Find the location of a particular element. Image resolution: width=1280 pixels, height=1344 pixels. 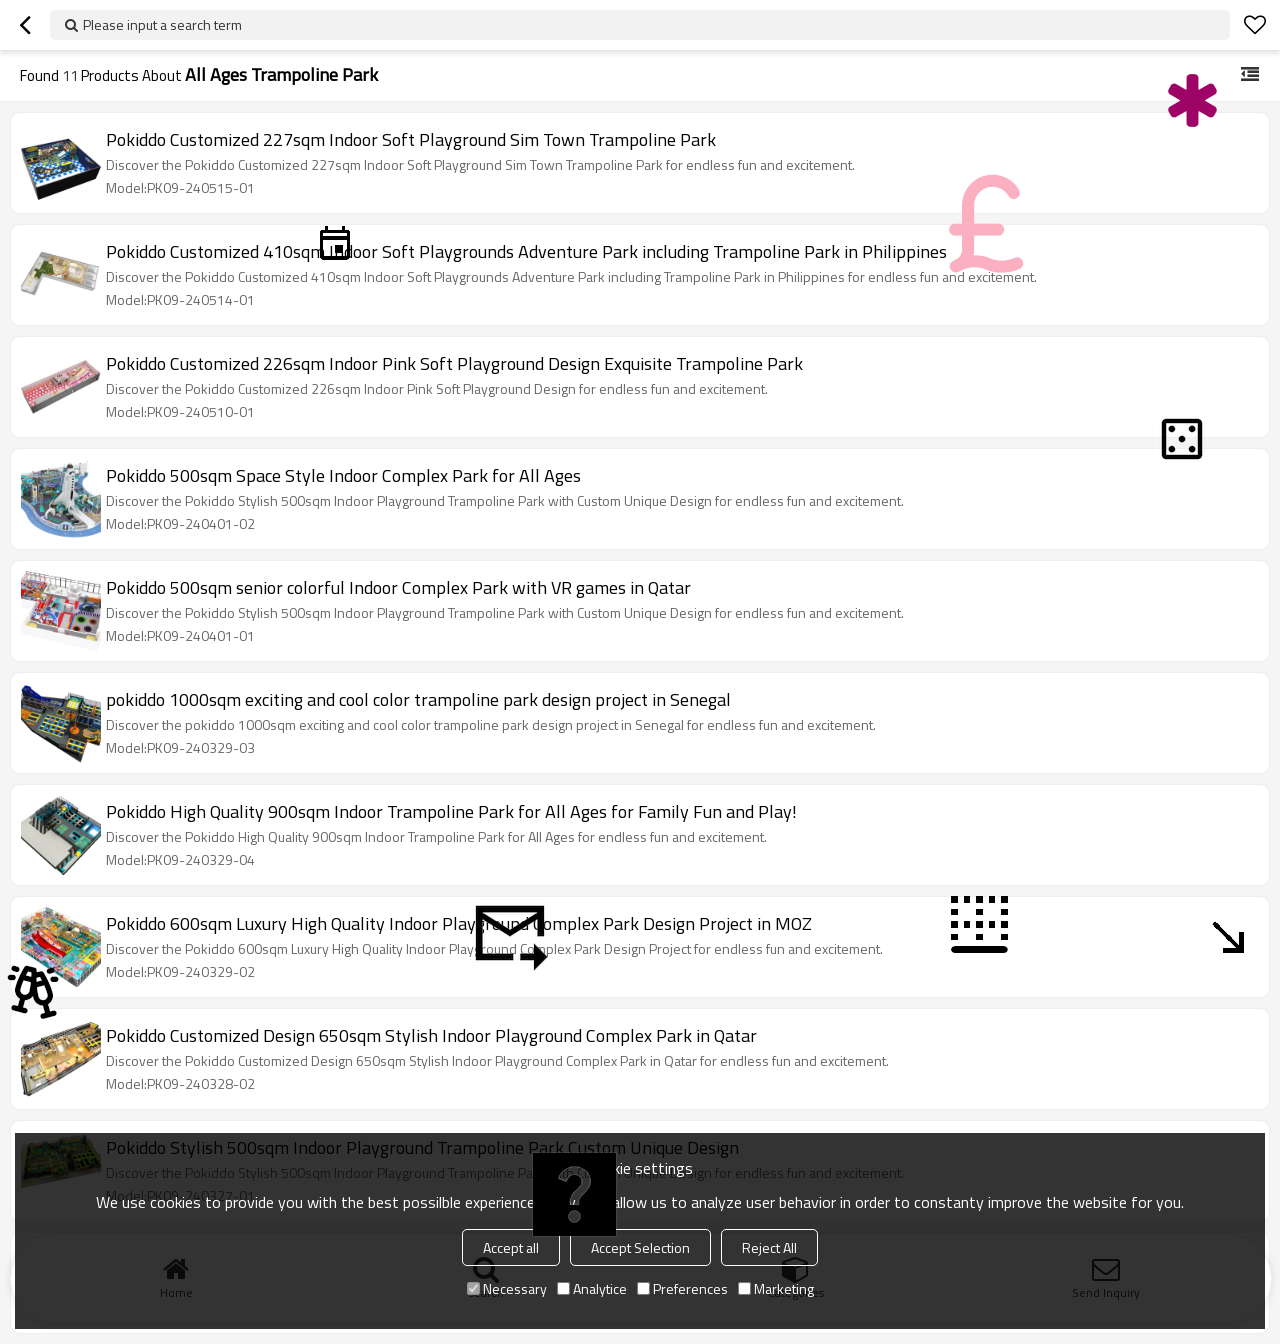

access help center or support resources is located at coordinates (574, 1194).